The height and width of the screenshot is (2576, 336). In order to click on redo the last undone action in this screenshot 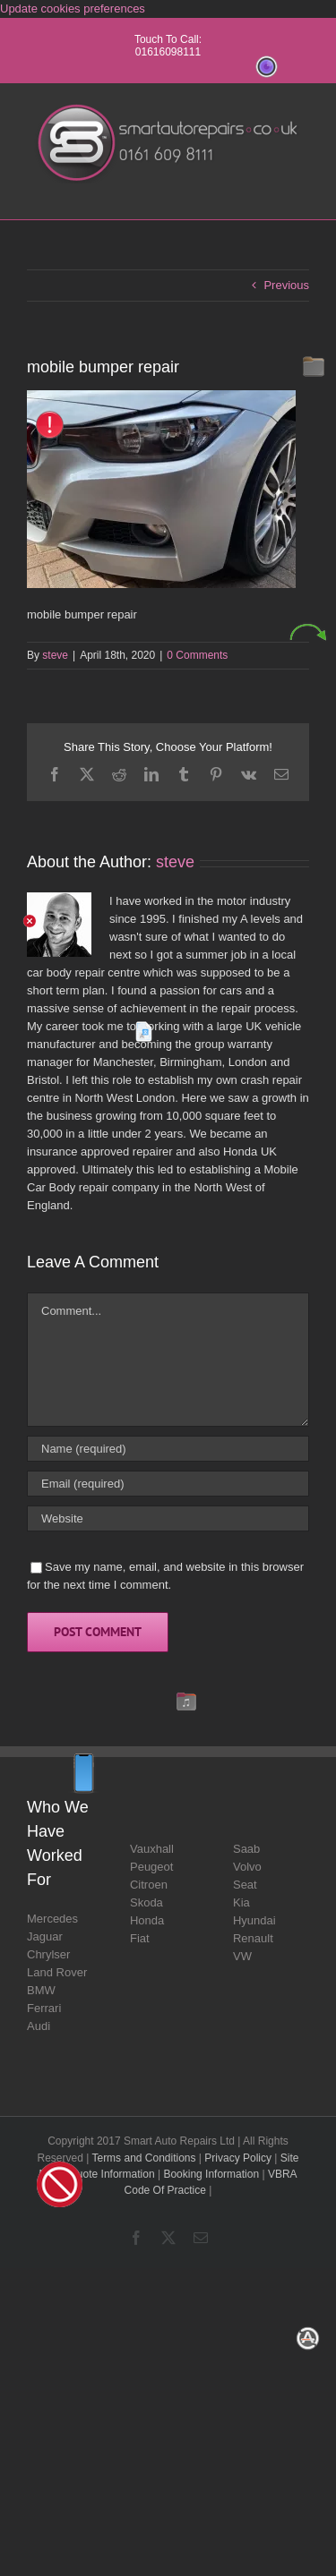, I will do `click(308, 632)`.